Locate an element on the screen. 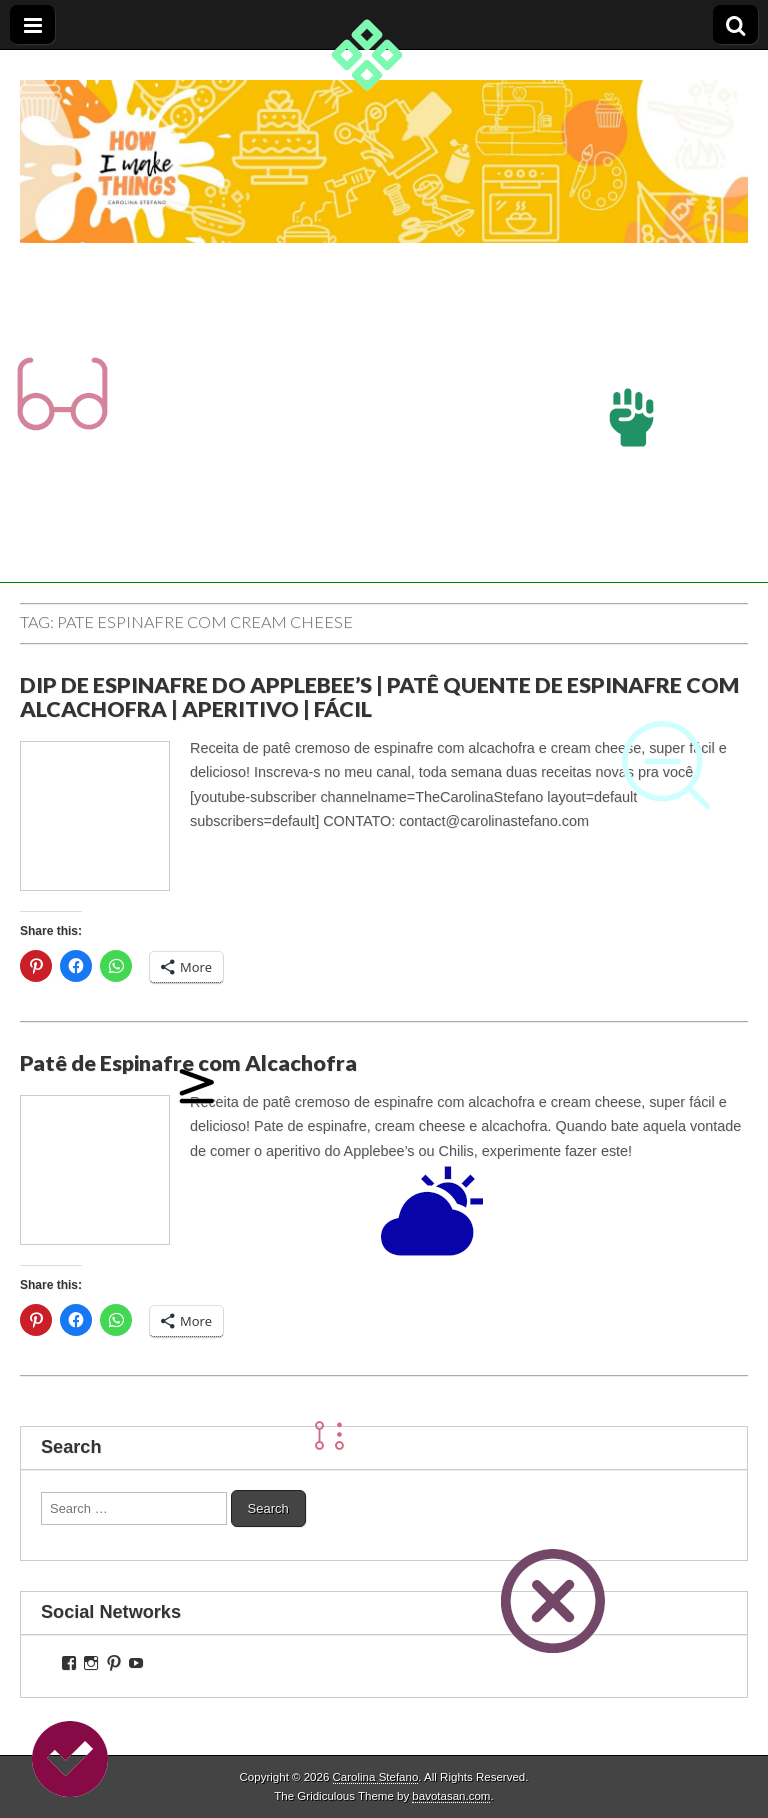  enable reading mode or reader view is located at coordinates (62, 395).